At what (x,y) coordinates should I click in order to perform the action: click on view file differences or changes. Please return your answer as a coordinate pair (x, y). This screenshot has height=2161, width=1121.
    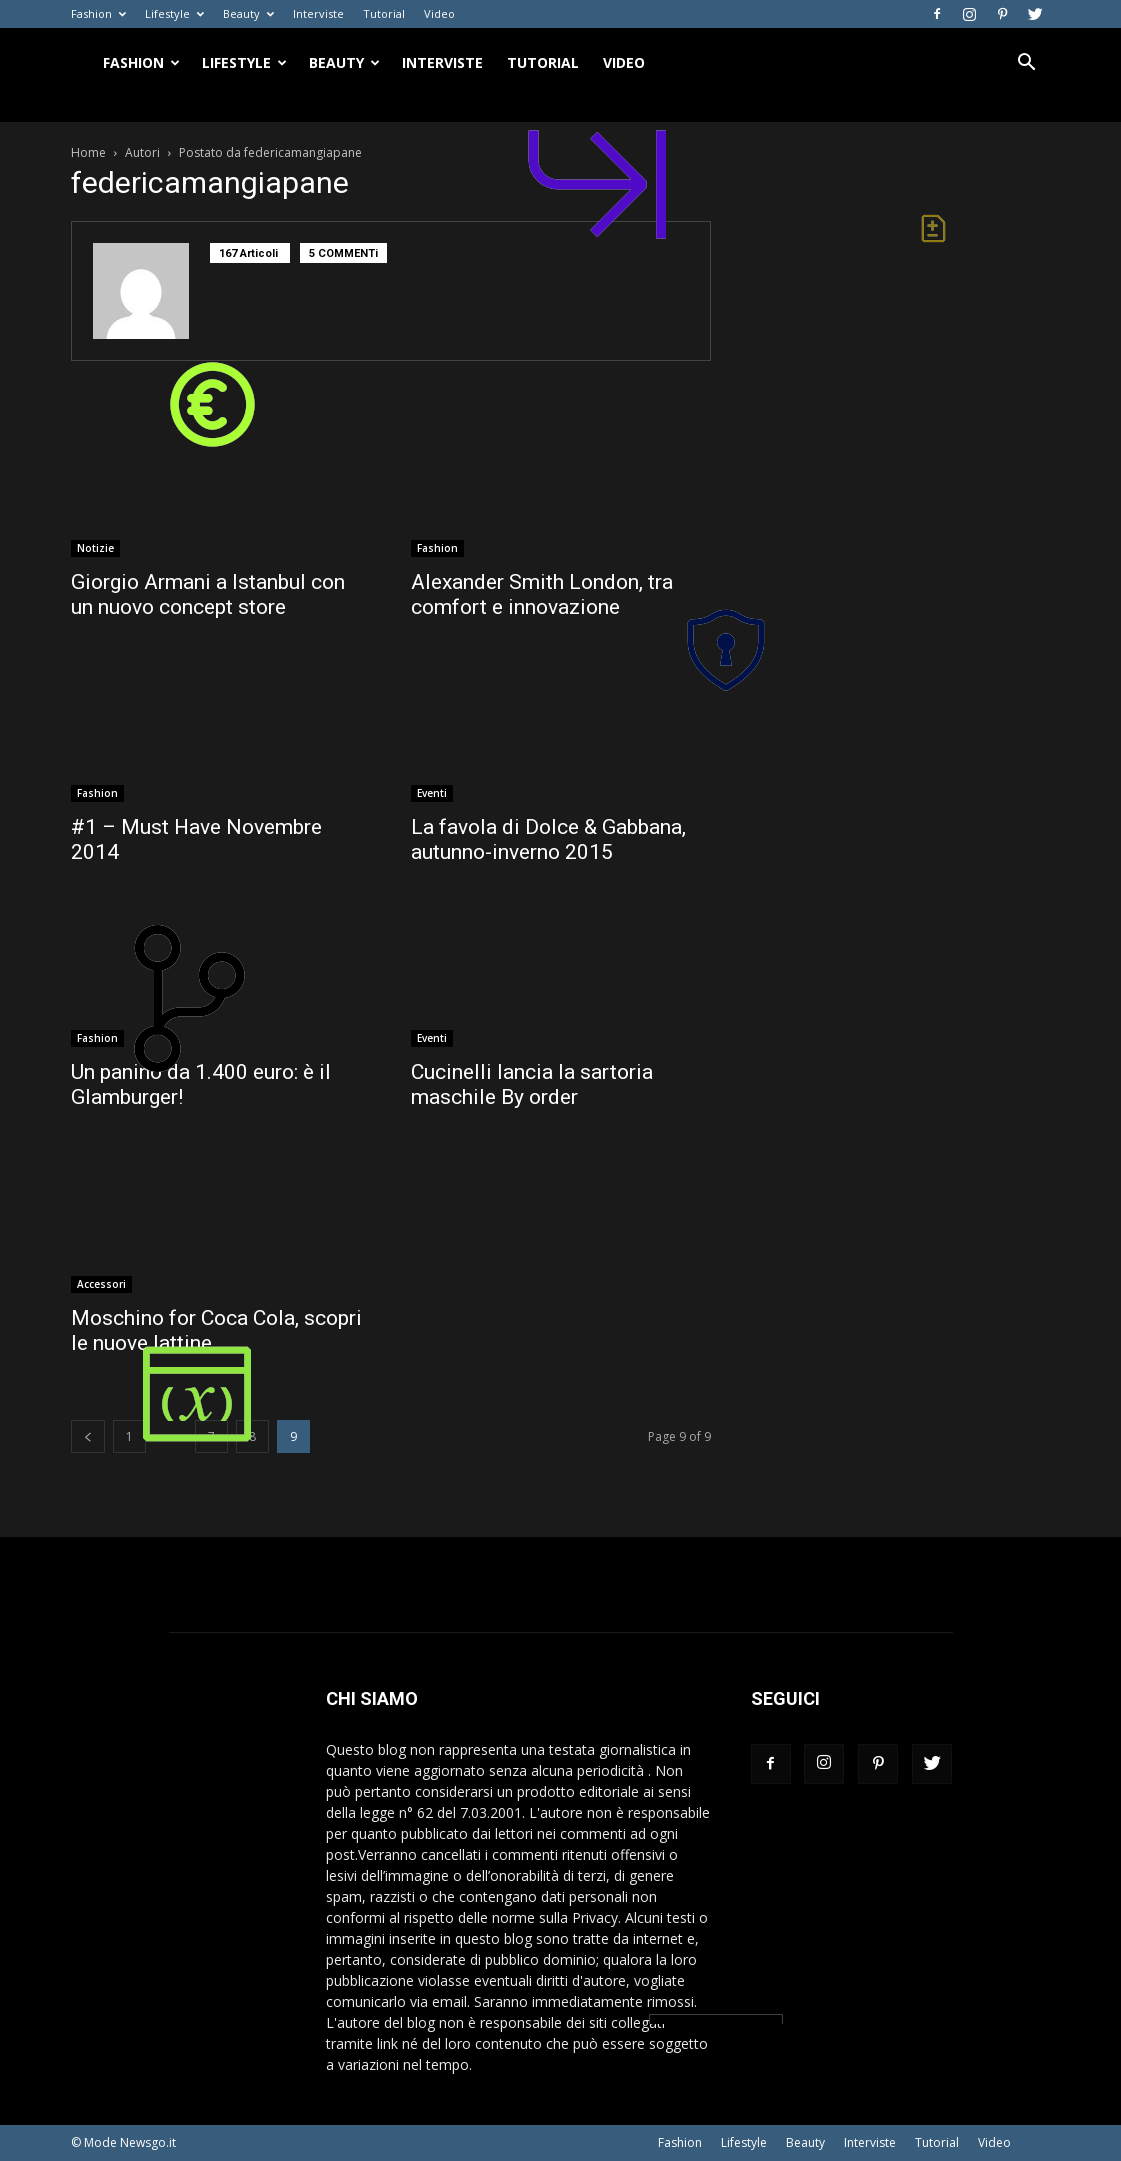
    Looking at the image, I should click on (933, 228).